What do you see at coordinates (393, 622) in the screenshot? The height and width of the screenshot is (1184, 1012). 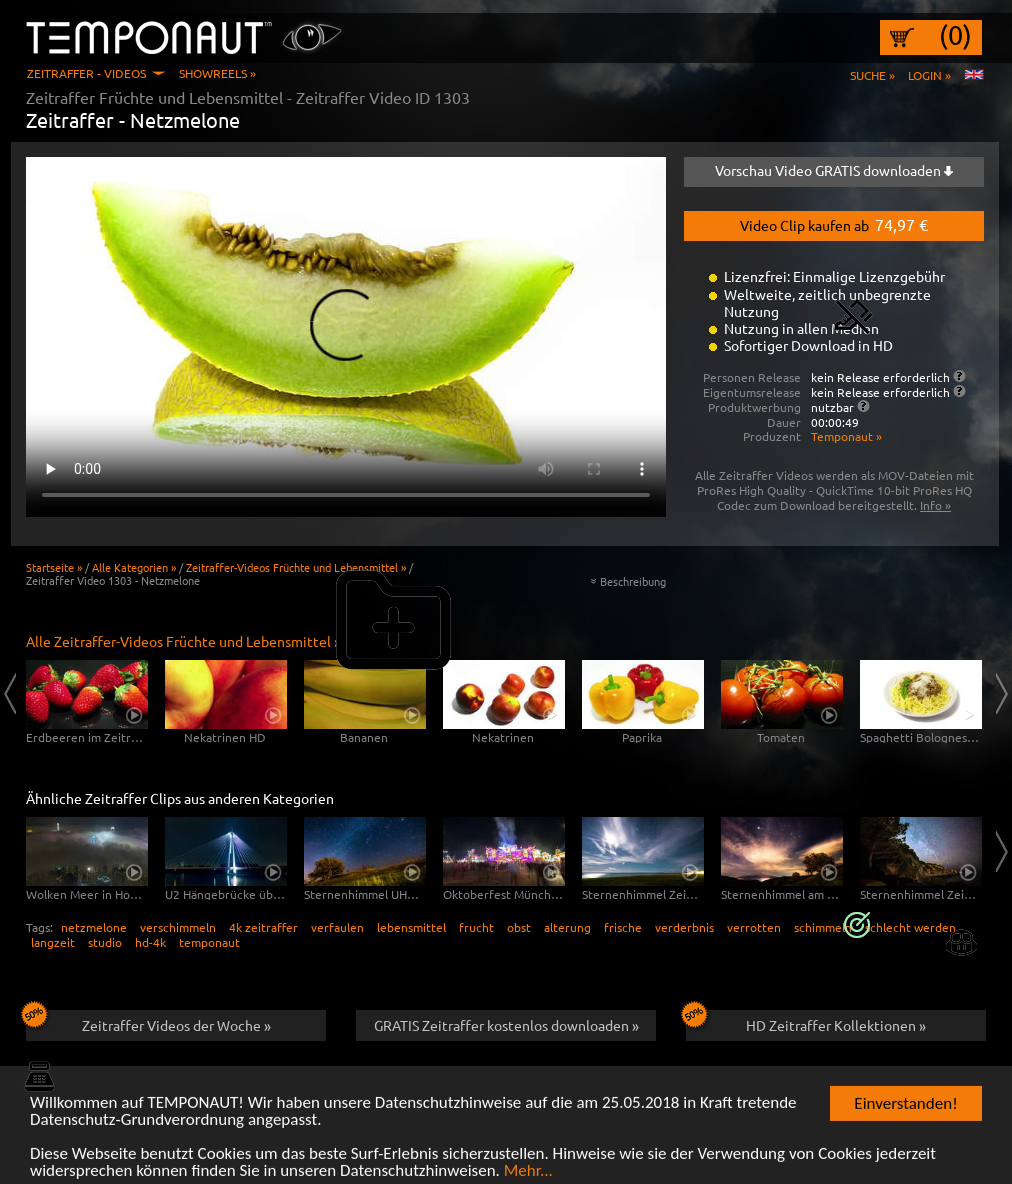 I see `create a new folder` at bounding box center [393, 622].